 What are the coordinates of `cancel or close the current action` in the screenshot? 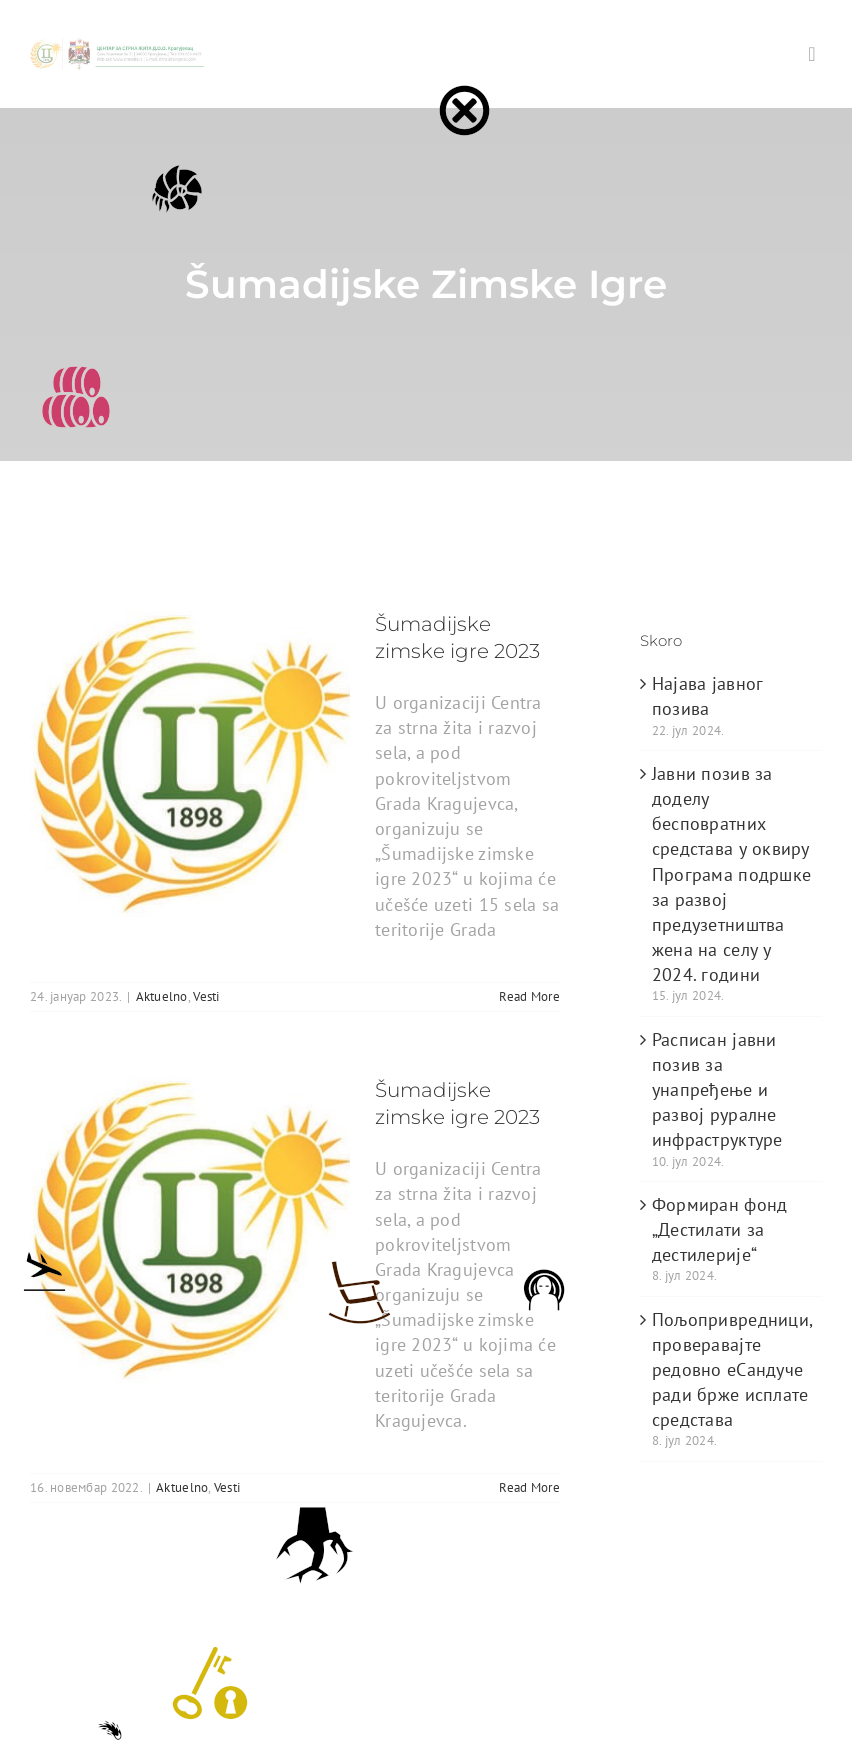 It's located at (464, 110).